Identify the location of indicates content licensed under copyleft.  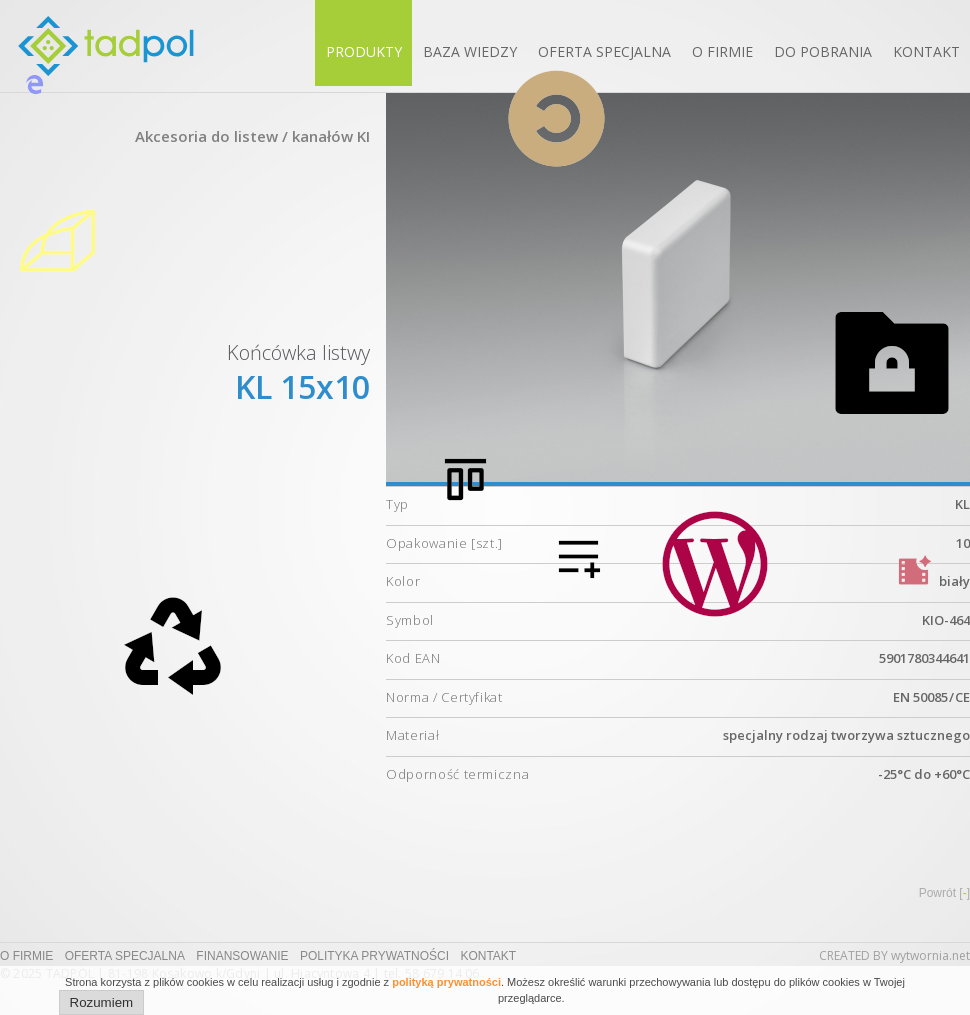
(556, 118).